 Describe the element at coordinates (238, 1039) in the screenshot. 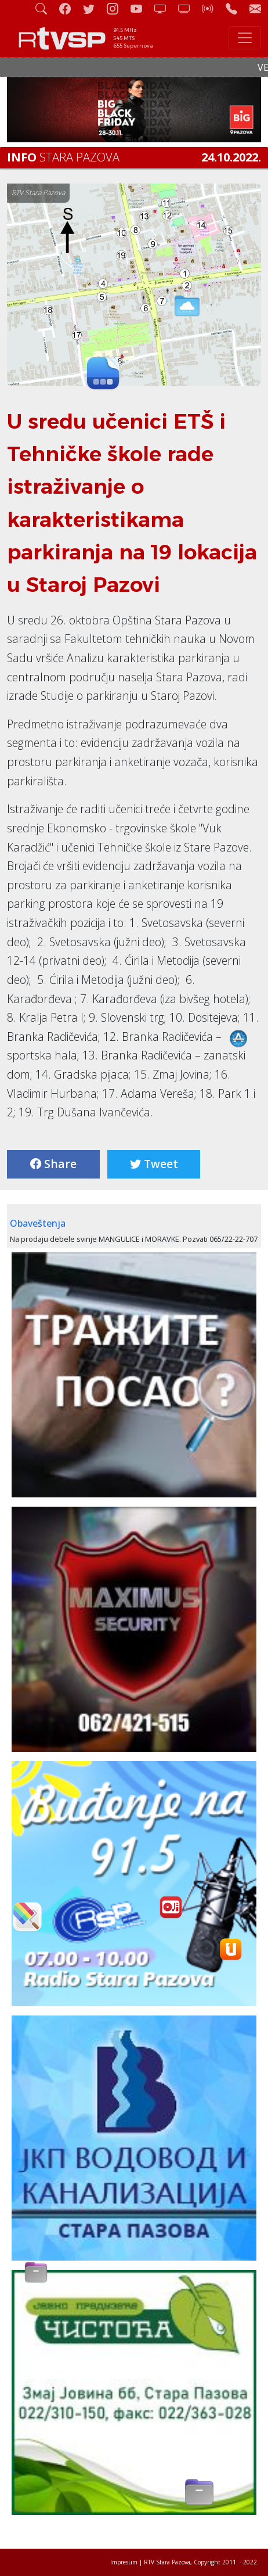

I see `open software properties or system settings` at that location.